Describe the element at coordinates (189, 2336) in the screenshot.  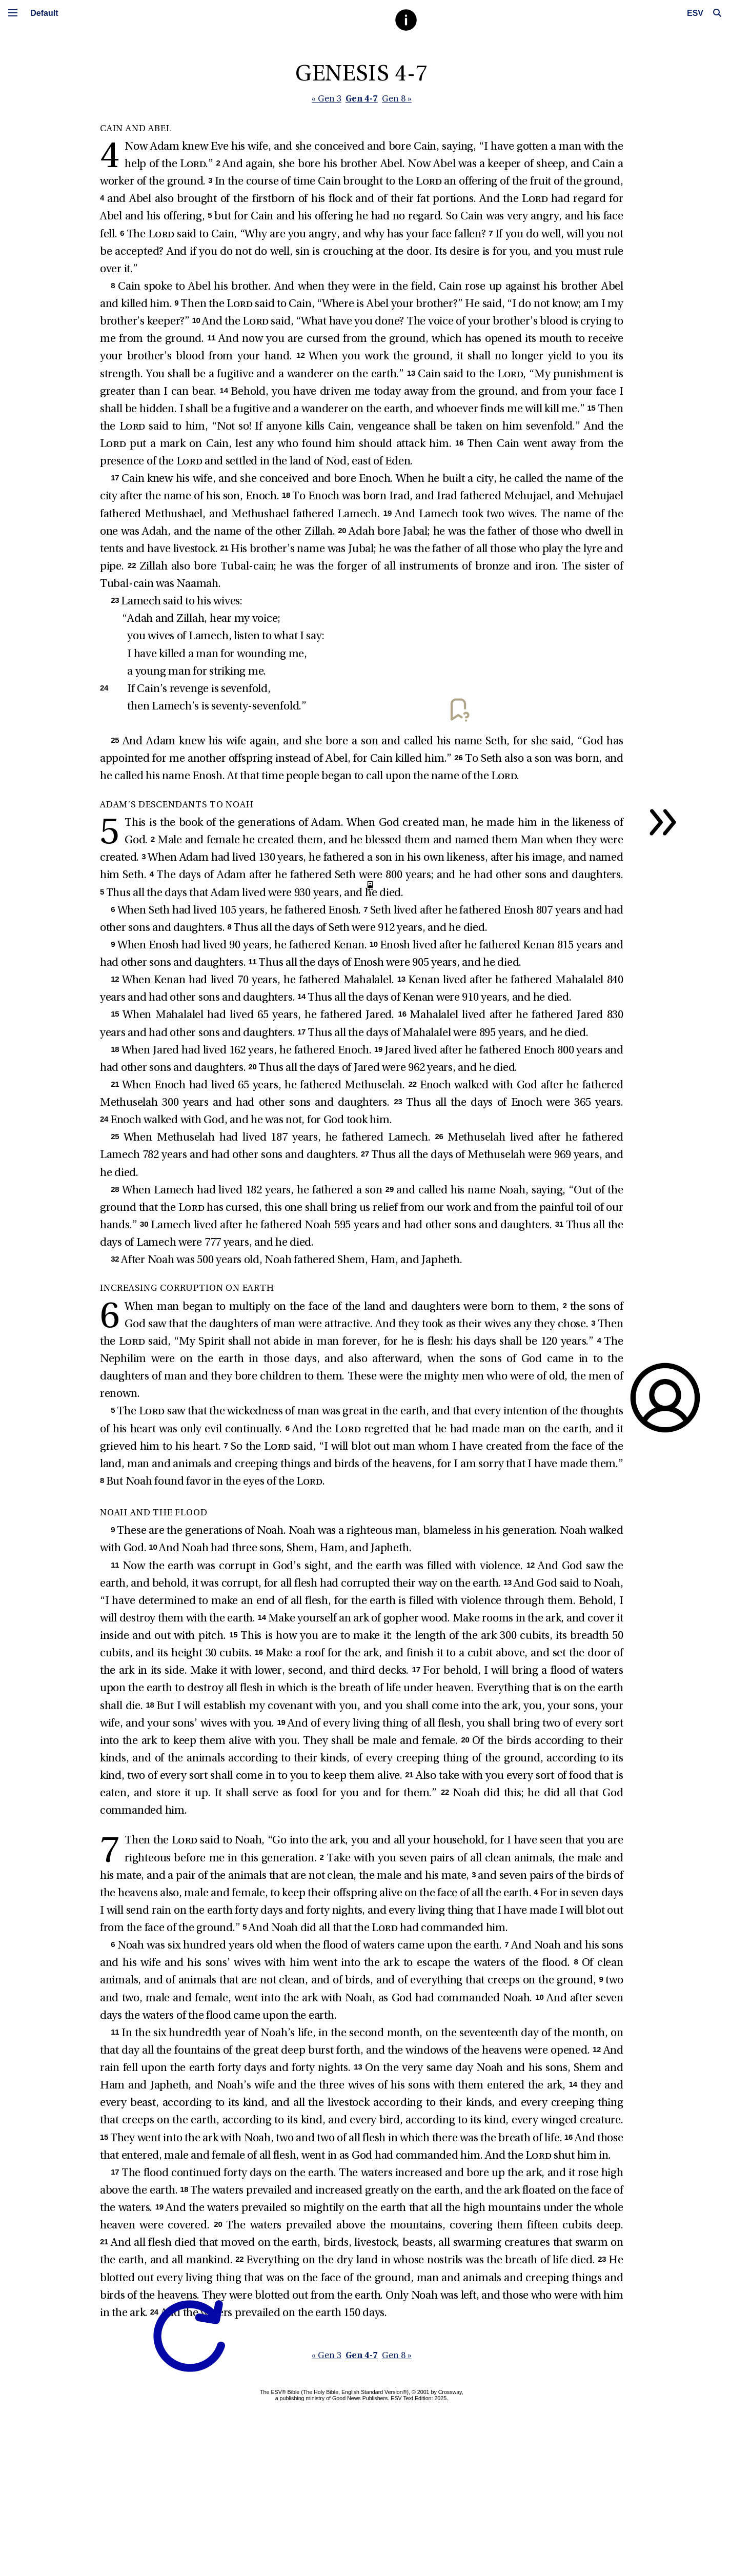
I see `refresh or reload the current page` at that location.